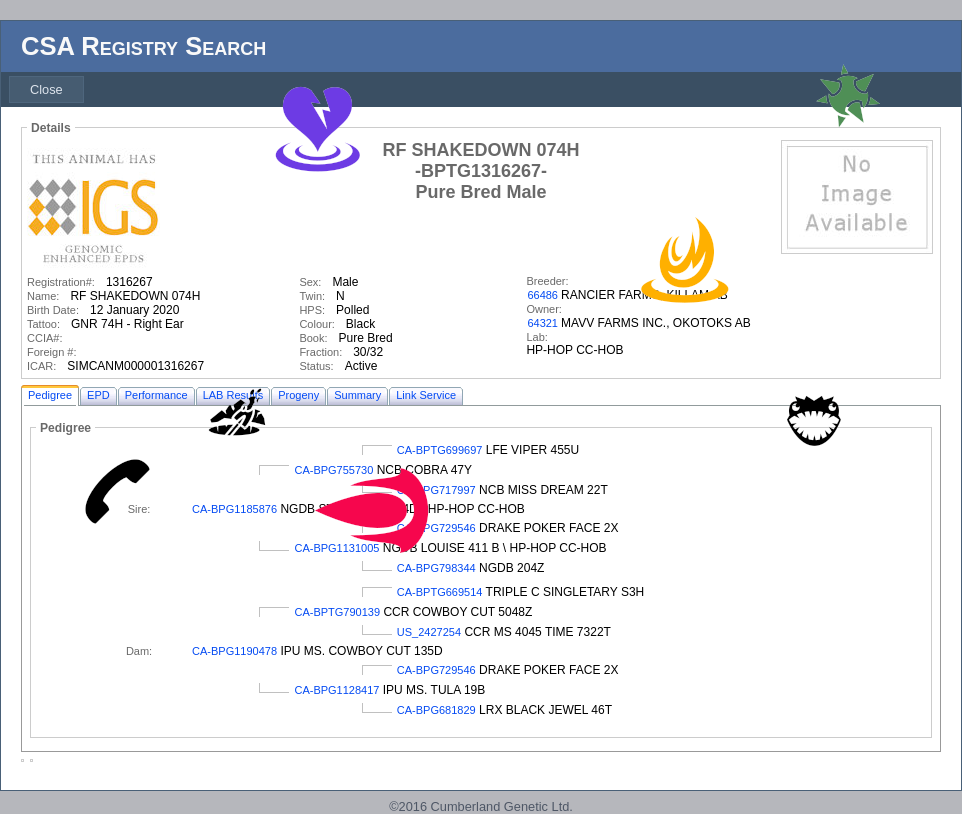 This screenshot has height=814, width=962. Describe the element at coordinates (318, 129) in the screenshot. I see `indicates a heartbreak or relationship-ending zone in a game` at that location.